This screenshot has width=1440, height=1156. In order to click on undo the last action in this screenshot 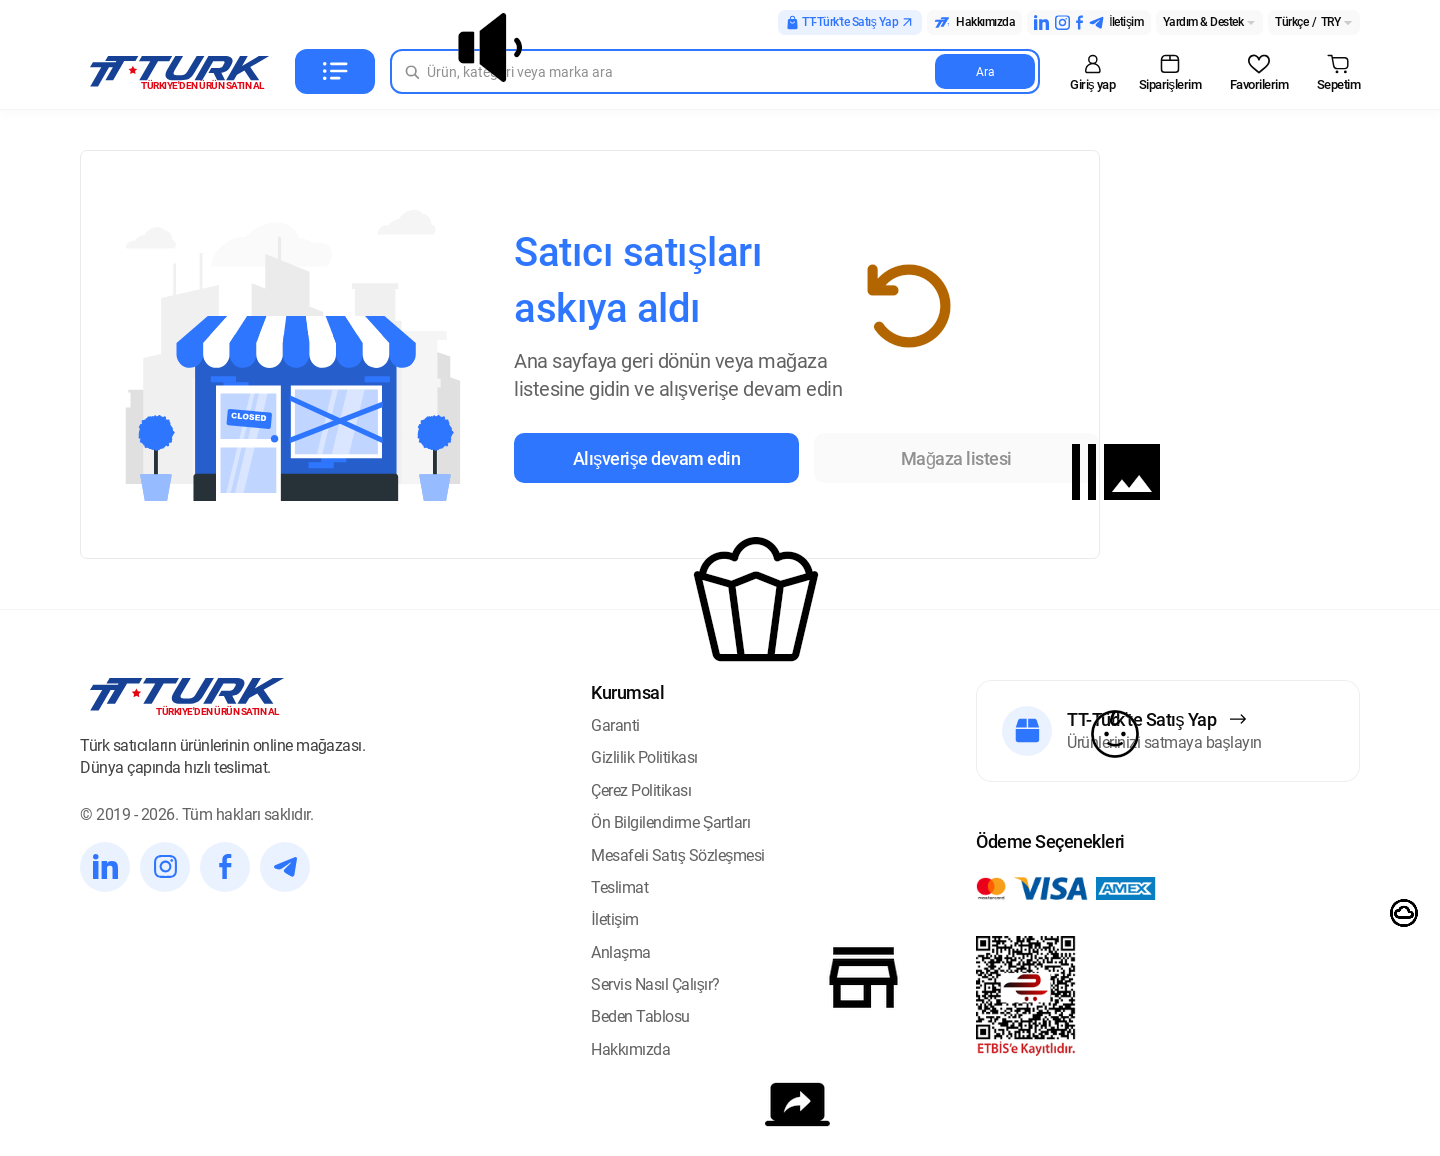, I will do `click(909, 306)`.